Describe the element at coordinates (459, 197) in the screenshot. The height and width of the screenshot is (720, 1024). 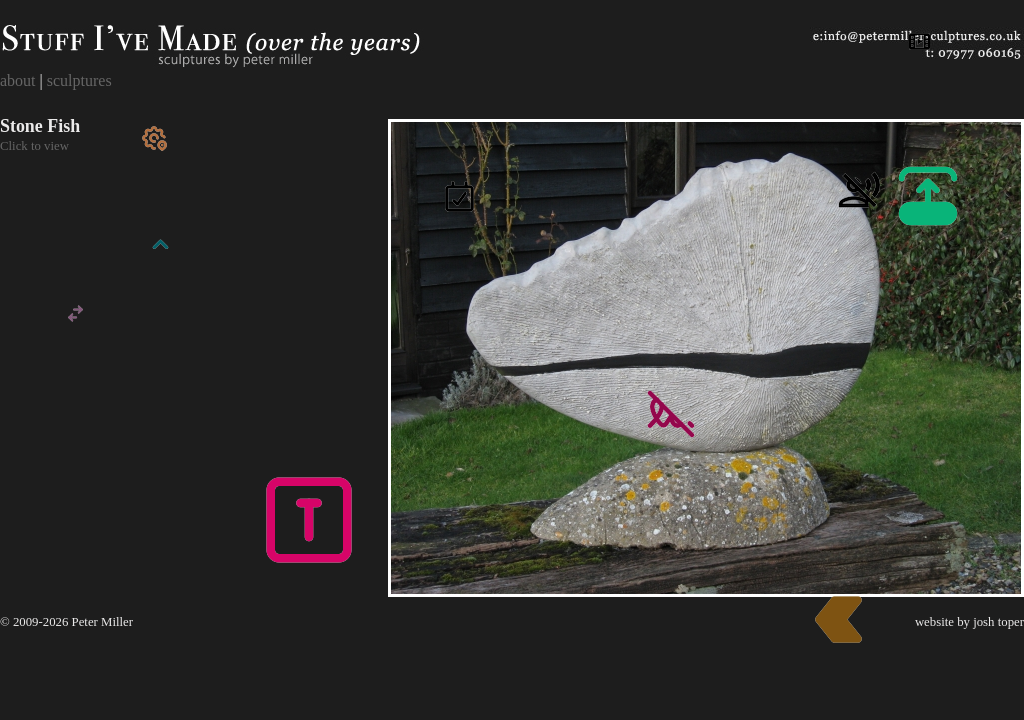
I see `confirm or complete a scheduled event` at that location.